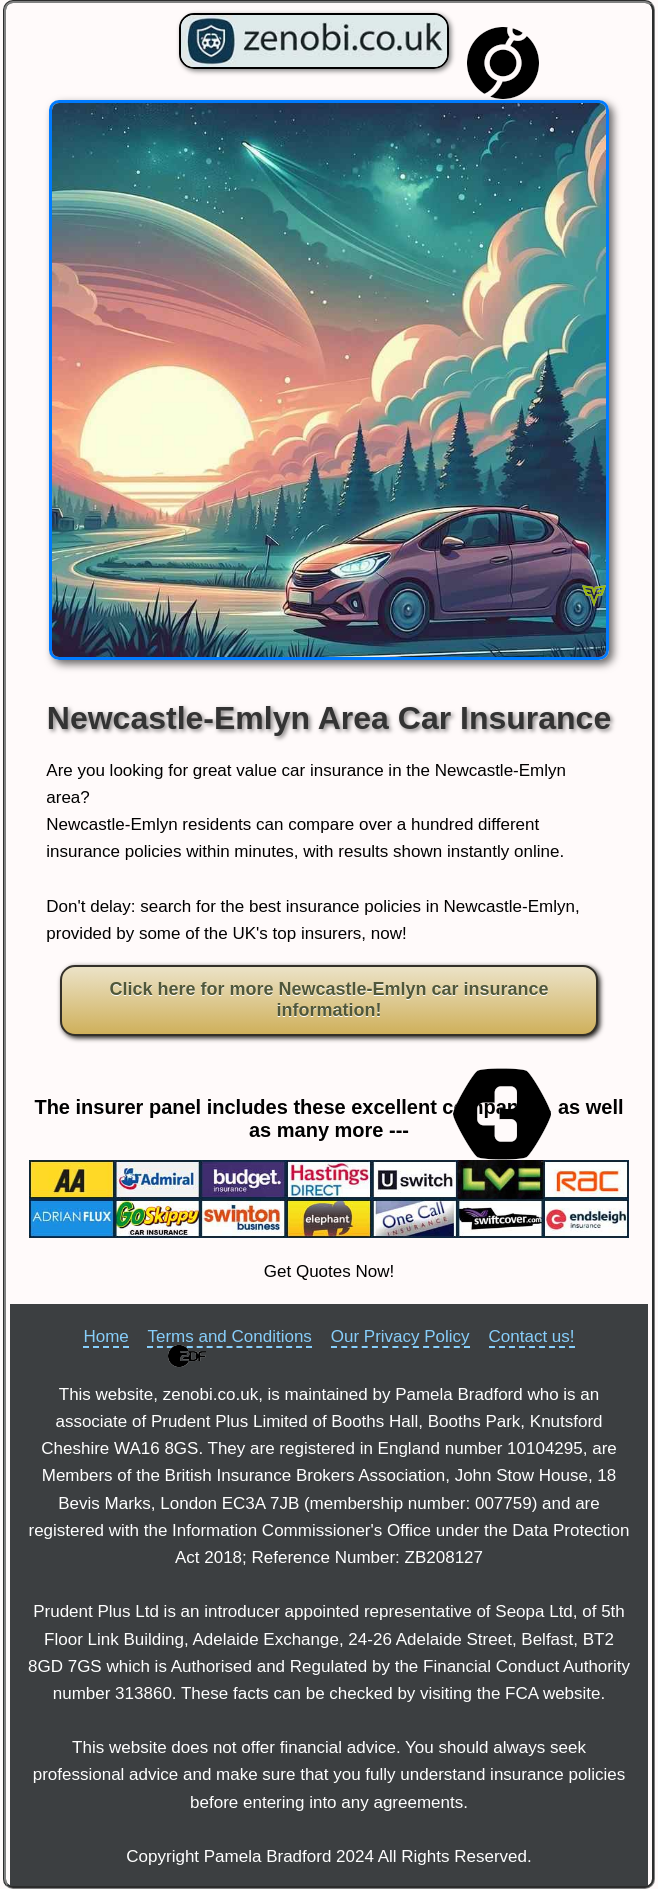 The width and height of the screenshot is (658, 1889). I want to click on open CodeSignal app or website, so click(594, 596).